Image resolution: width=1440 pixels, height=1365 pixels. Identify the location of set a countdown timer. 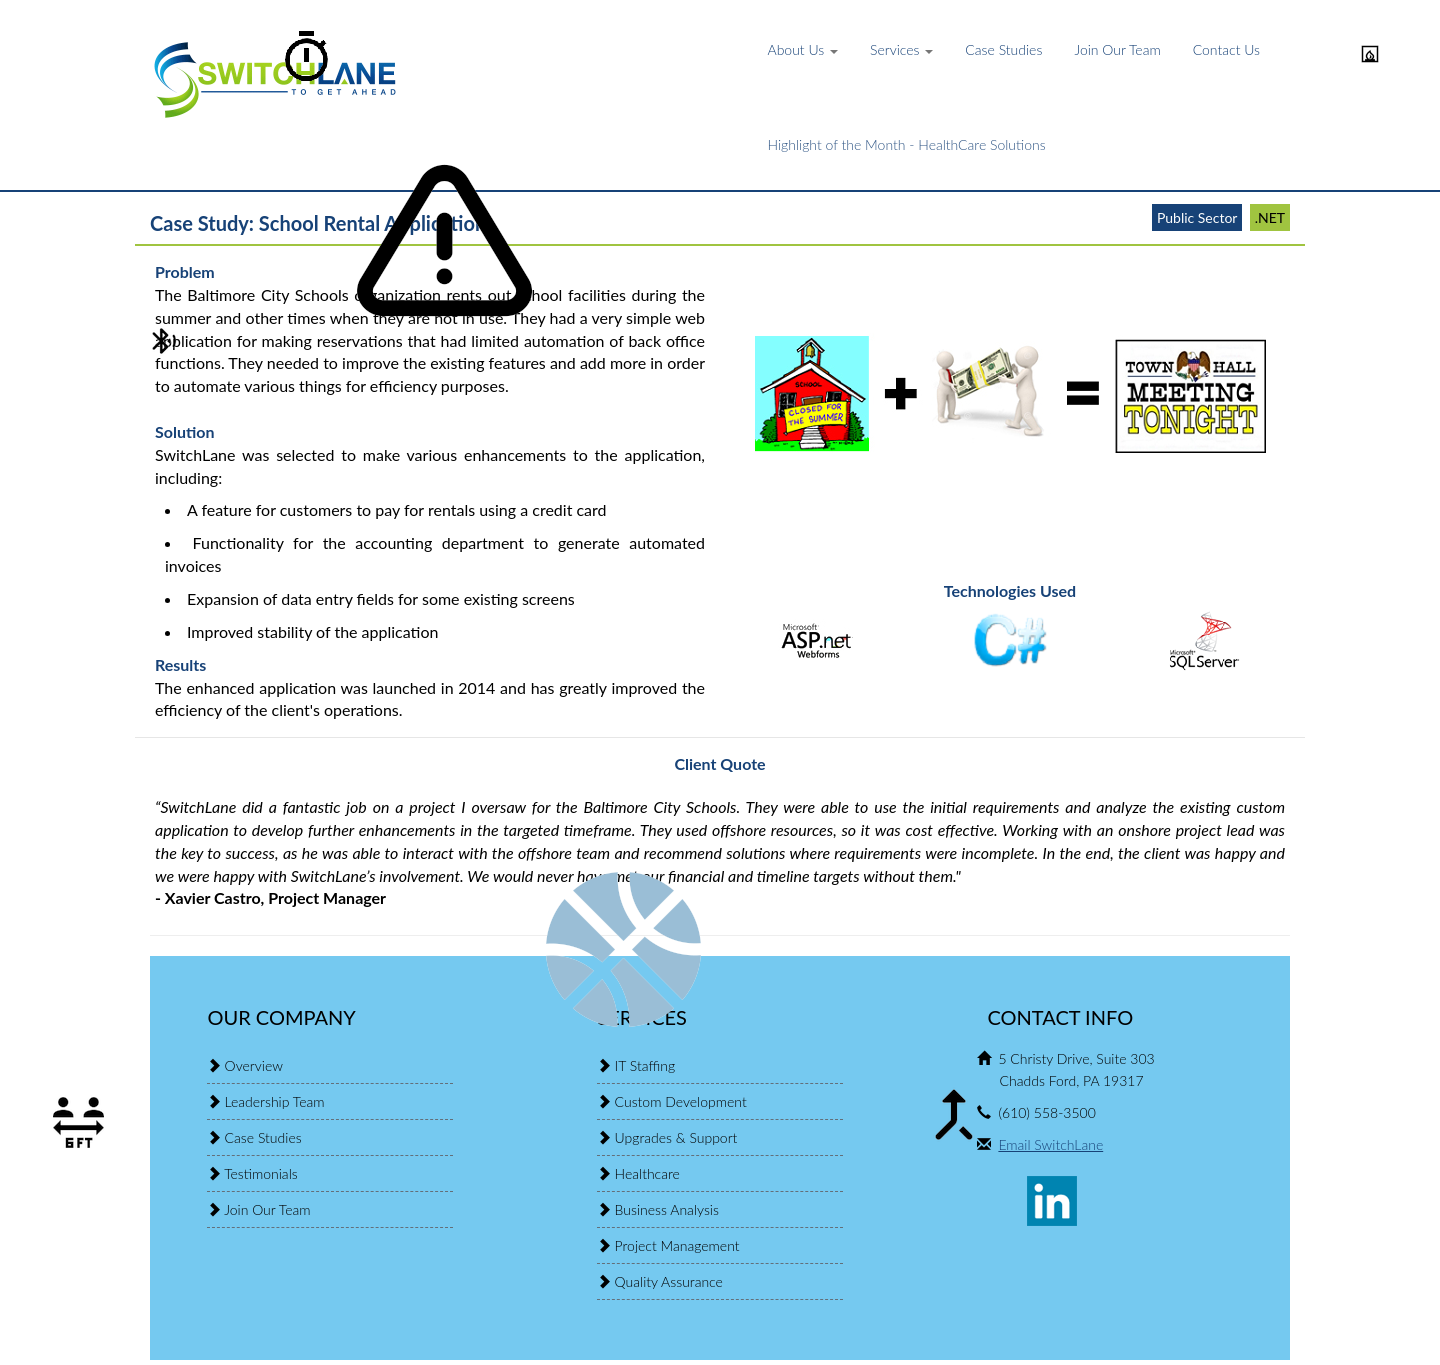
(306, 57).